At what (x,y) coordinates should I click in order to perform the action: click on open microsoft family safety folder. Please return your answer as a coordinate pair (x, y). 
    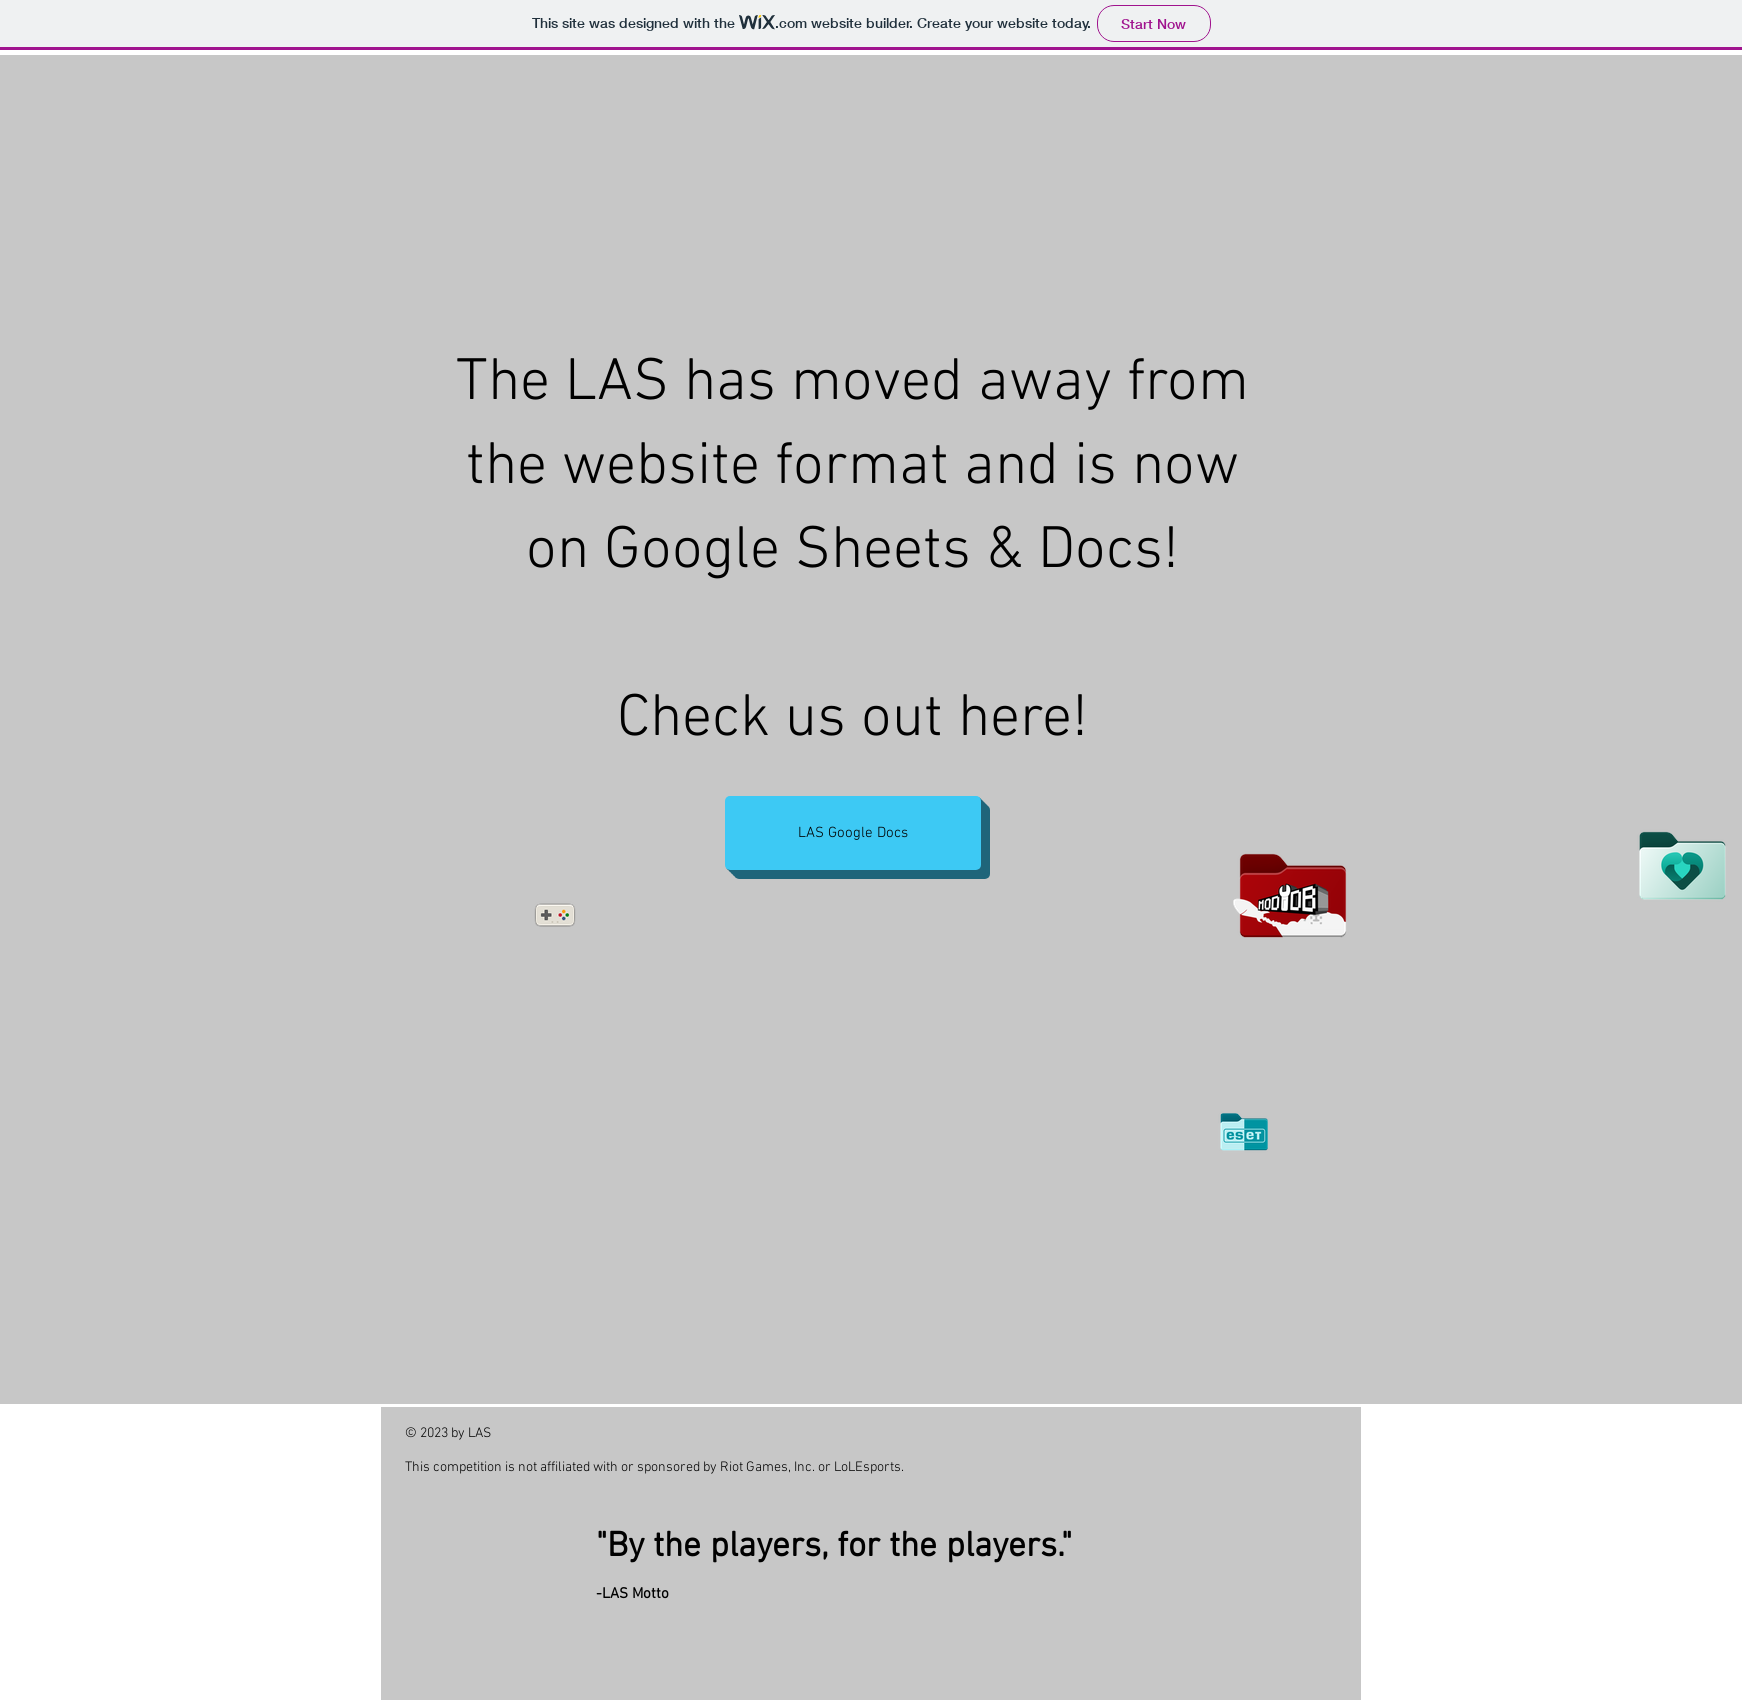
    Looking at the image, I should click on (1682, 868).